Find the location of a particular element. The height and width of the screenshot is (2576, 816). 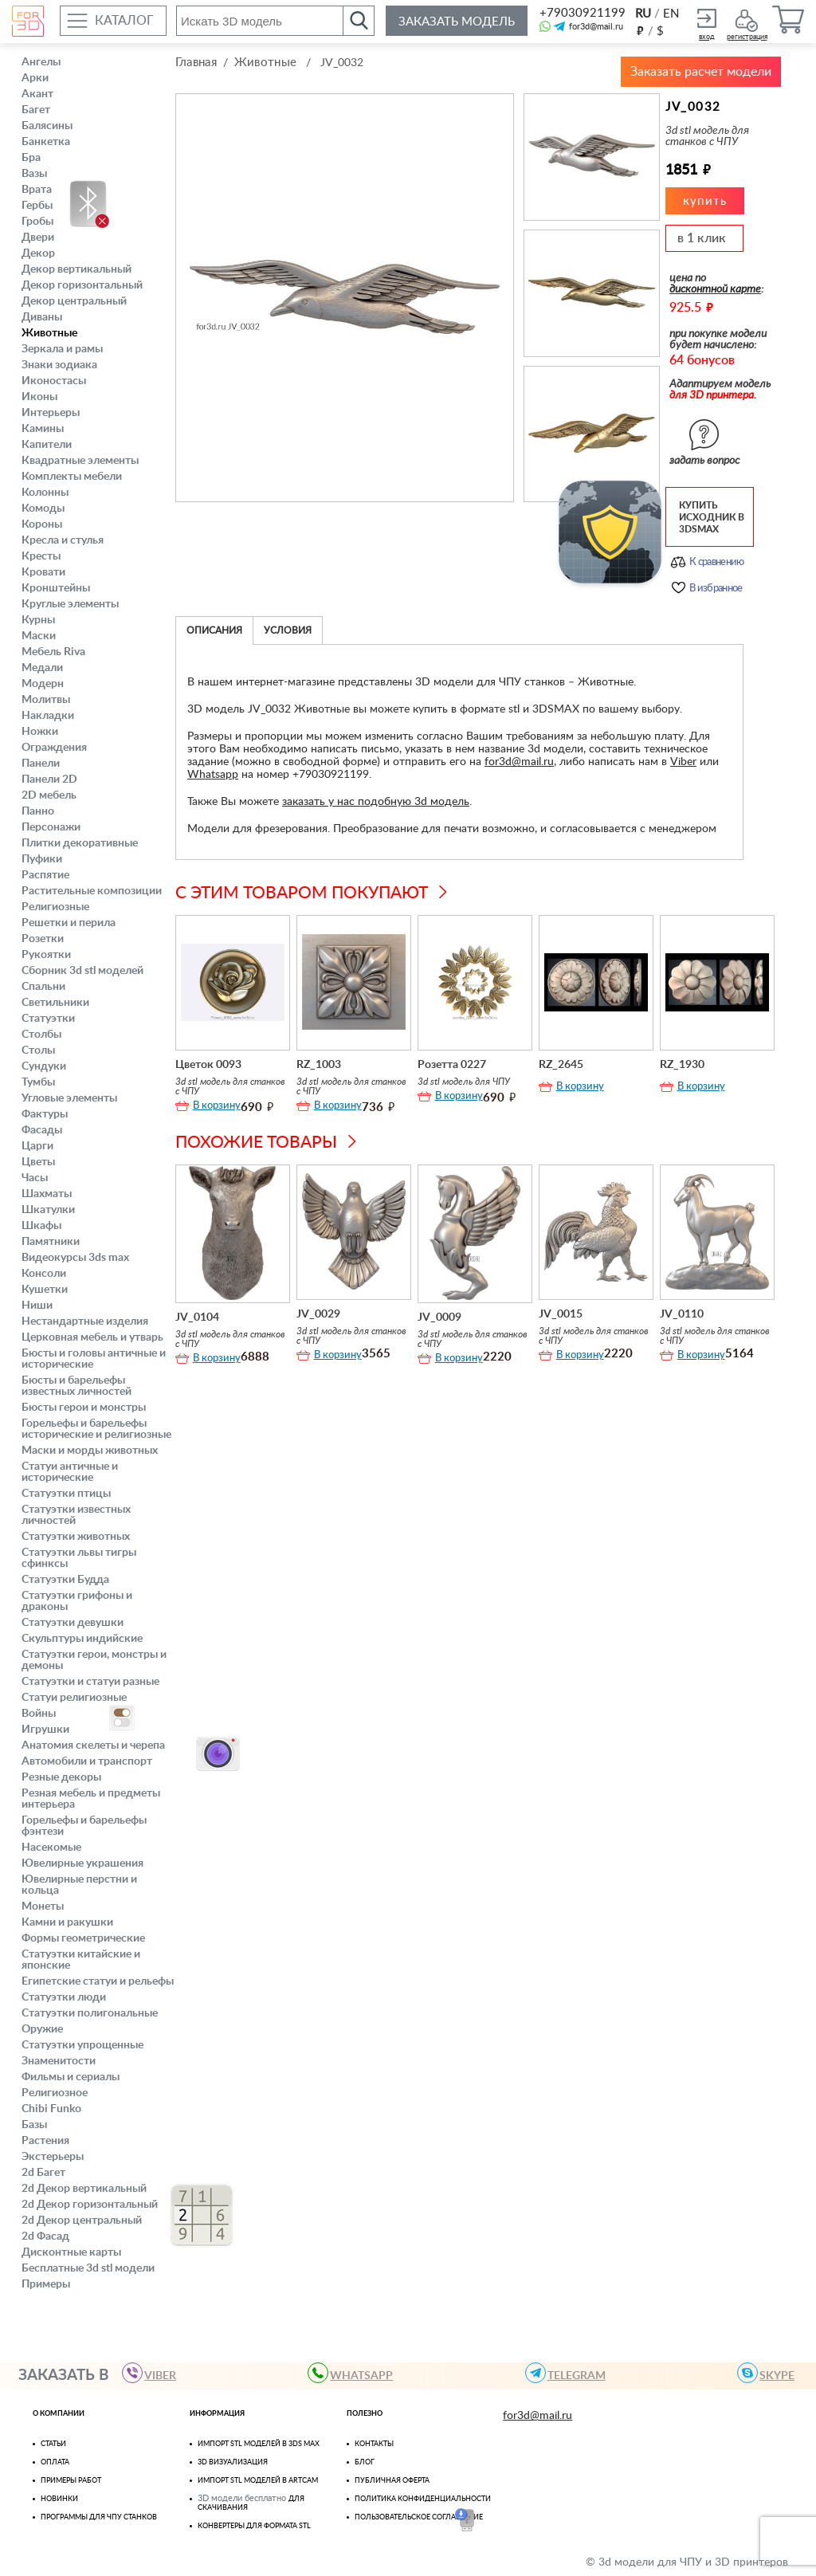

open sudoku puzzle game is located at coordinates (202, 2215).